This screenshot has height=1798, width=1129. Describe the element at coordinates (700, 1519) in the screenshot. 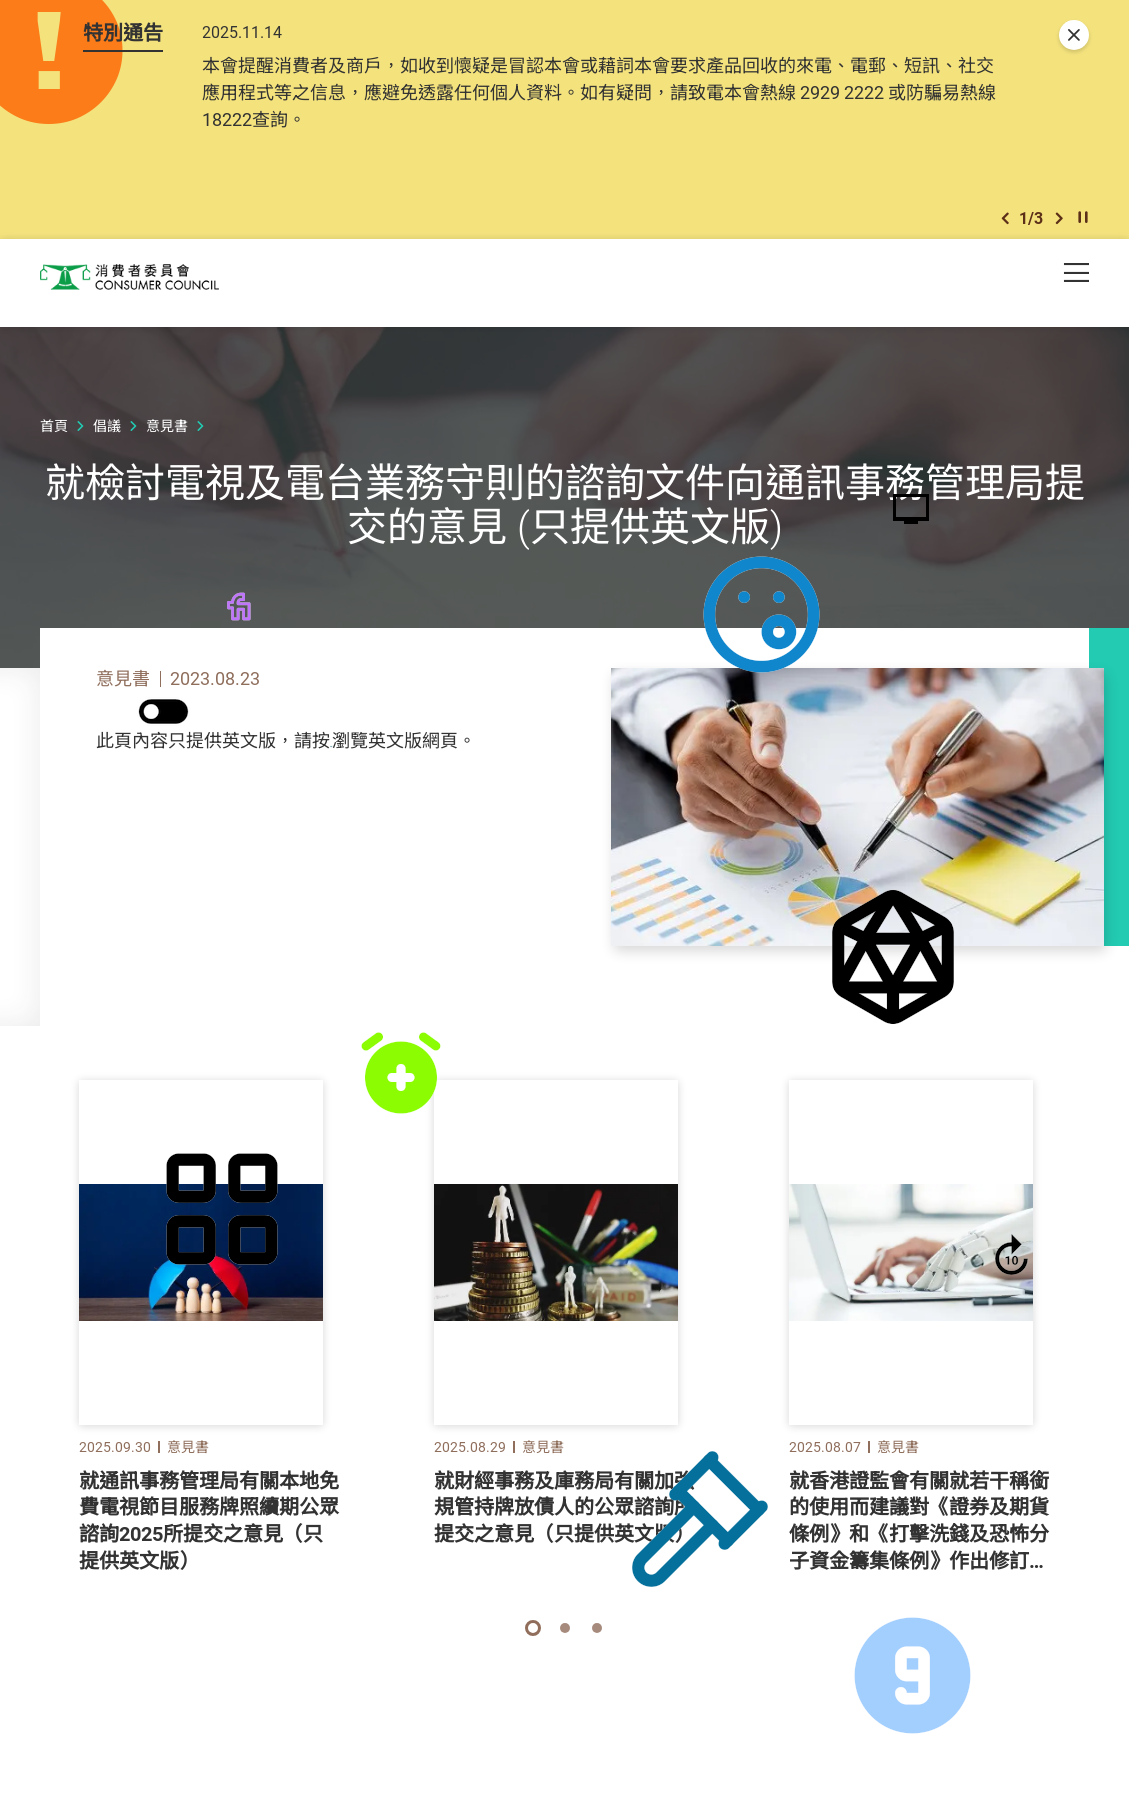

I see `access legal or court-related features` at that location.